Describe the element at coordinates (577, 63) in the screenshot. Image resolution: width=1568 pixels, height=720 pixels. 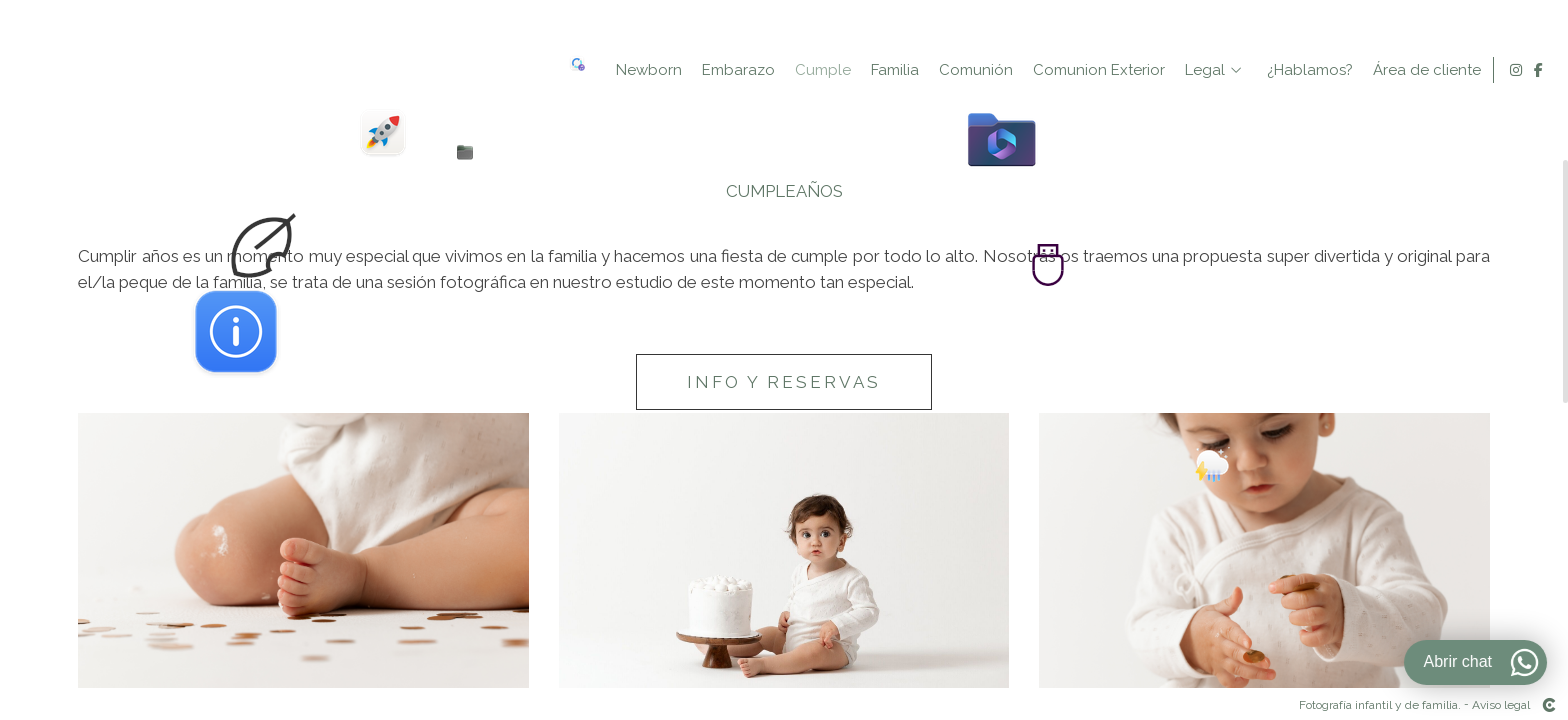
I see `convert audio or video files to different formats` at that location.